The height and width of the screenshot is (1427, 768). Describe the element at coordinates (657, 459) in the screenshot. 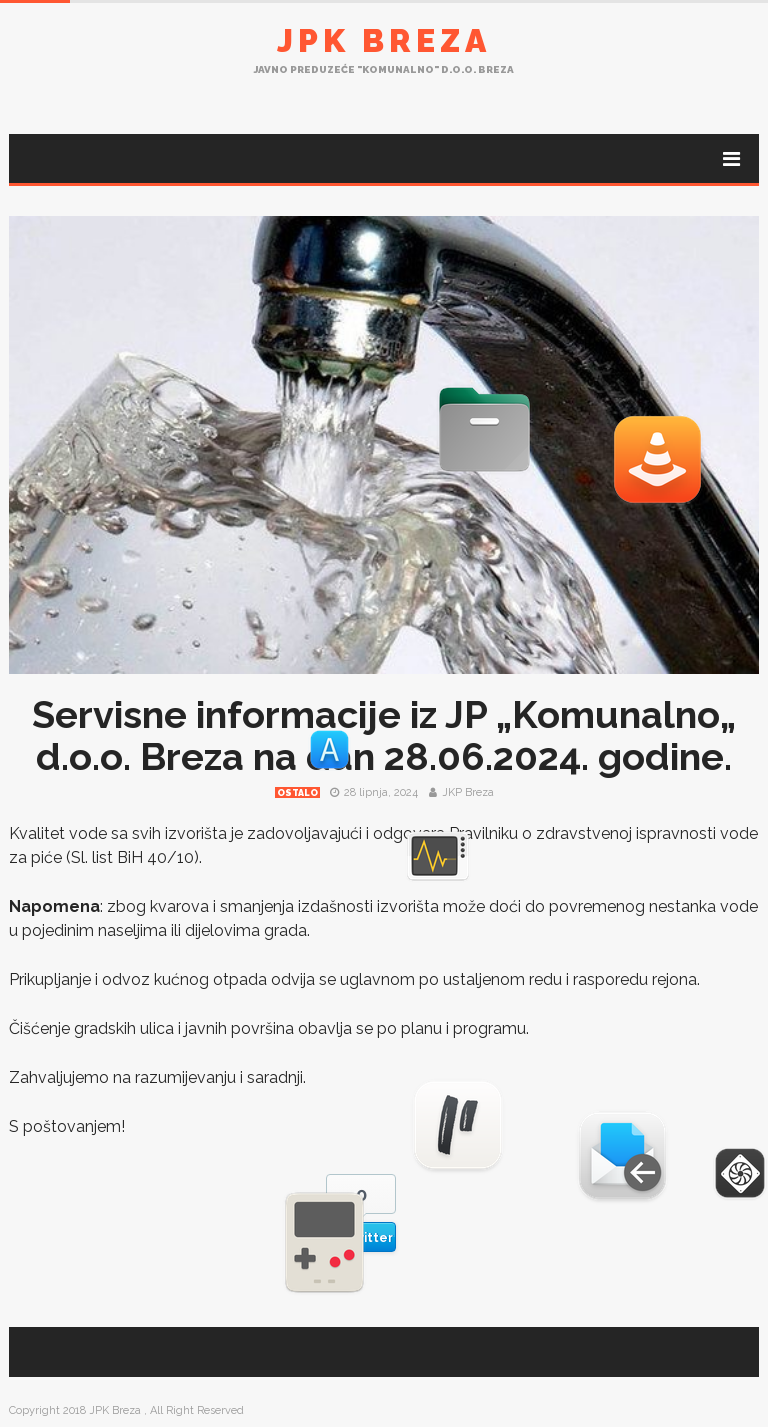

I see `open VLC media player` at that location.